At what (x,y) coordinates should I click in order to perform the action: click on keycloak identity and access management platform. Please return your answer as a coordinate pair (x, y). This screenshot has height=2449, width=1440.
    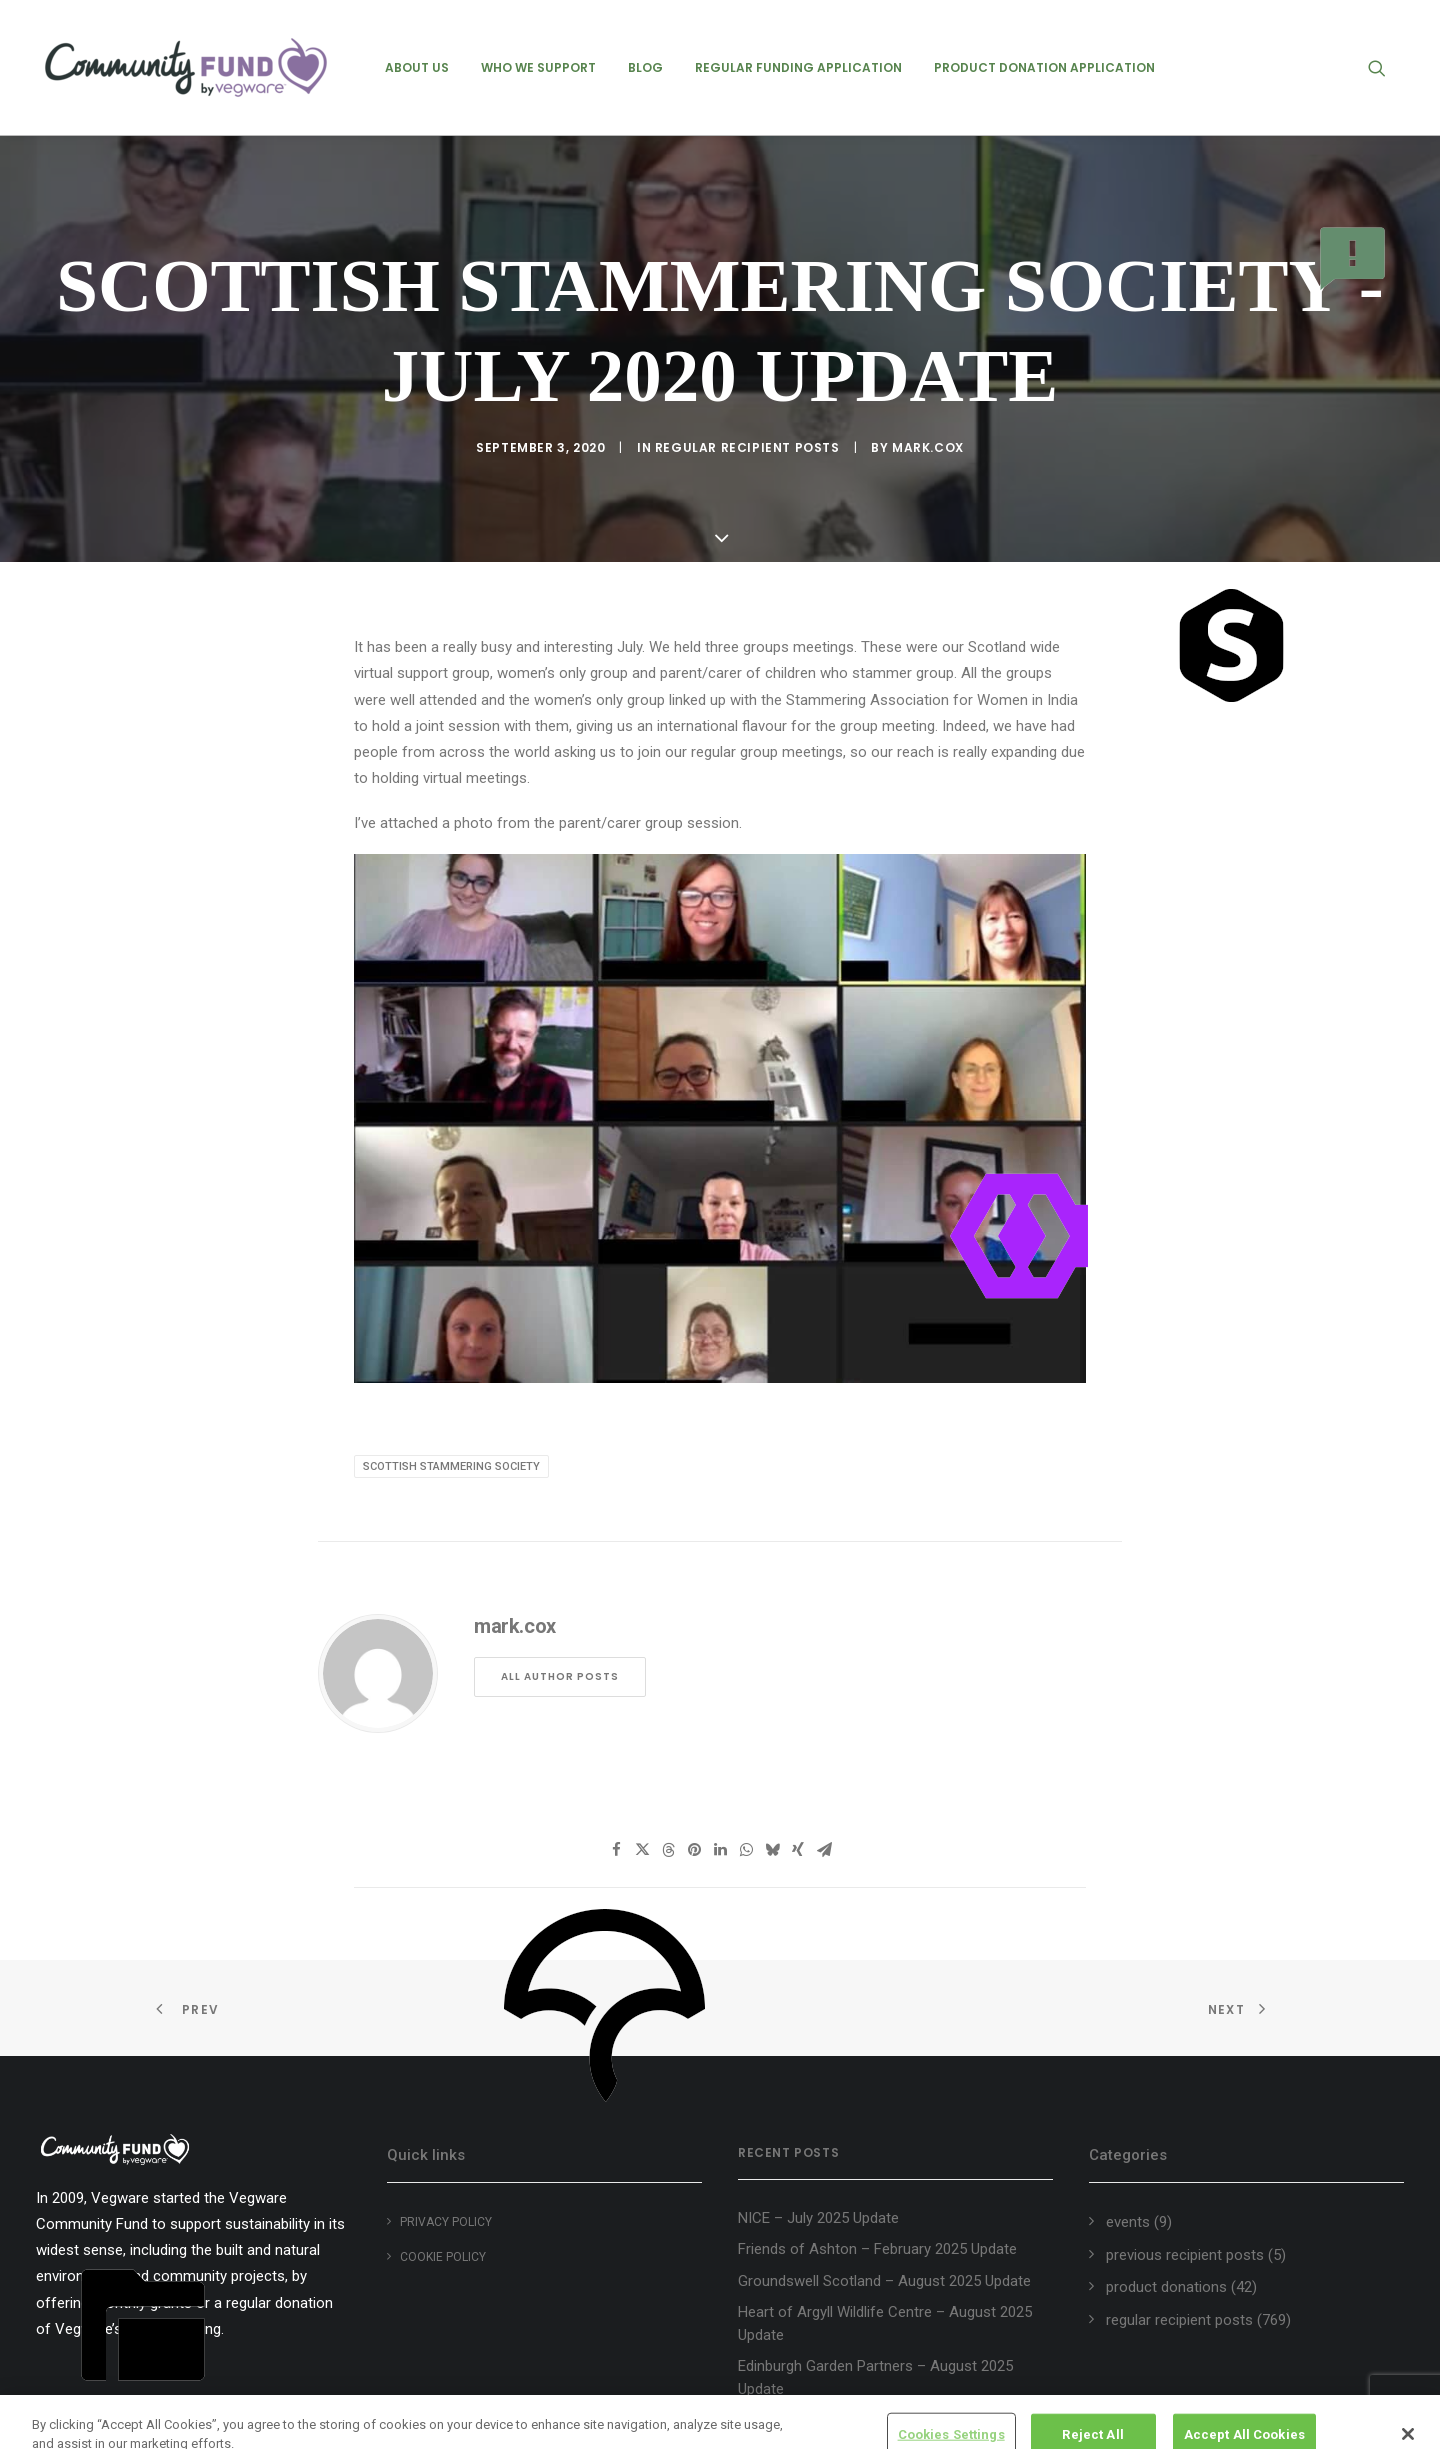
    Looking at the image, I should click on (1019, 1236).